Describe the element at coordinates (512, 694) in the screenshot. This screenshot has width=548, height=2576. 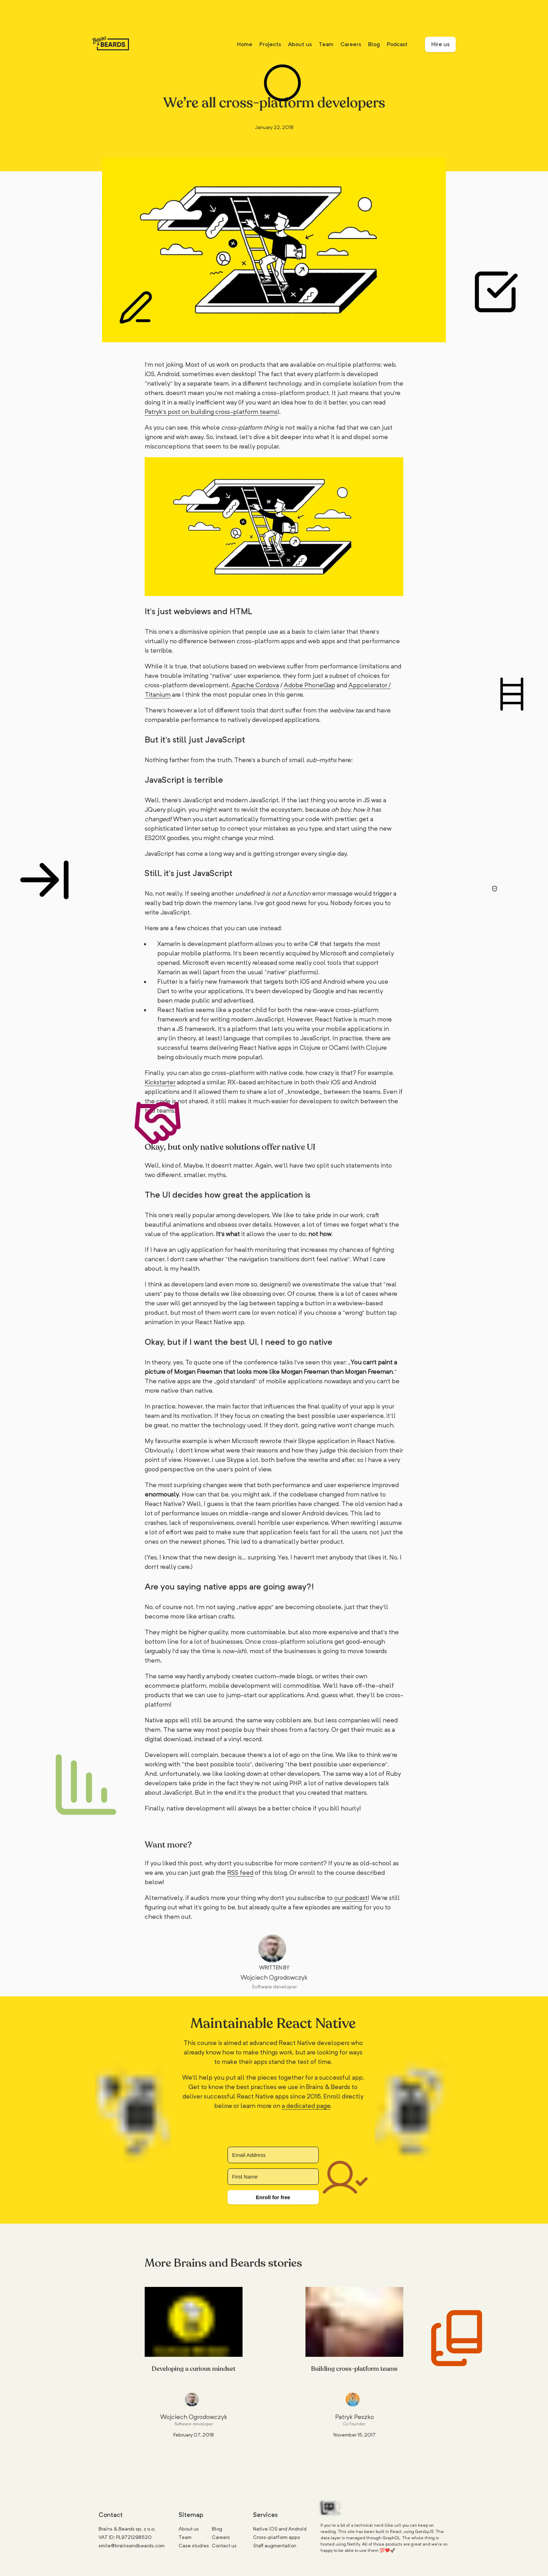
I see `access step-by-step instructions or tutorials` at that location.